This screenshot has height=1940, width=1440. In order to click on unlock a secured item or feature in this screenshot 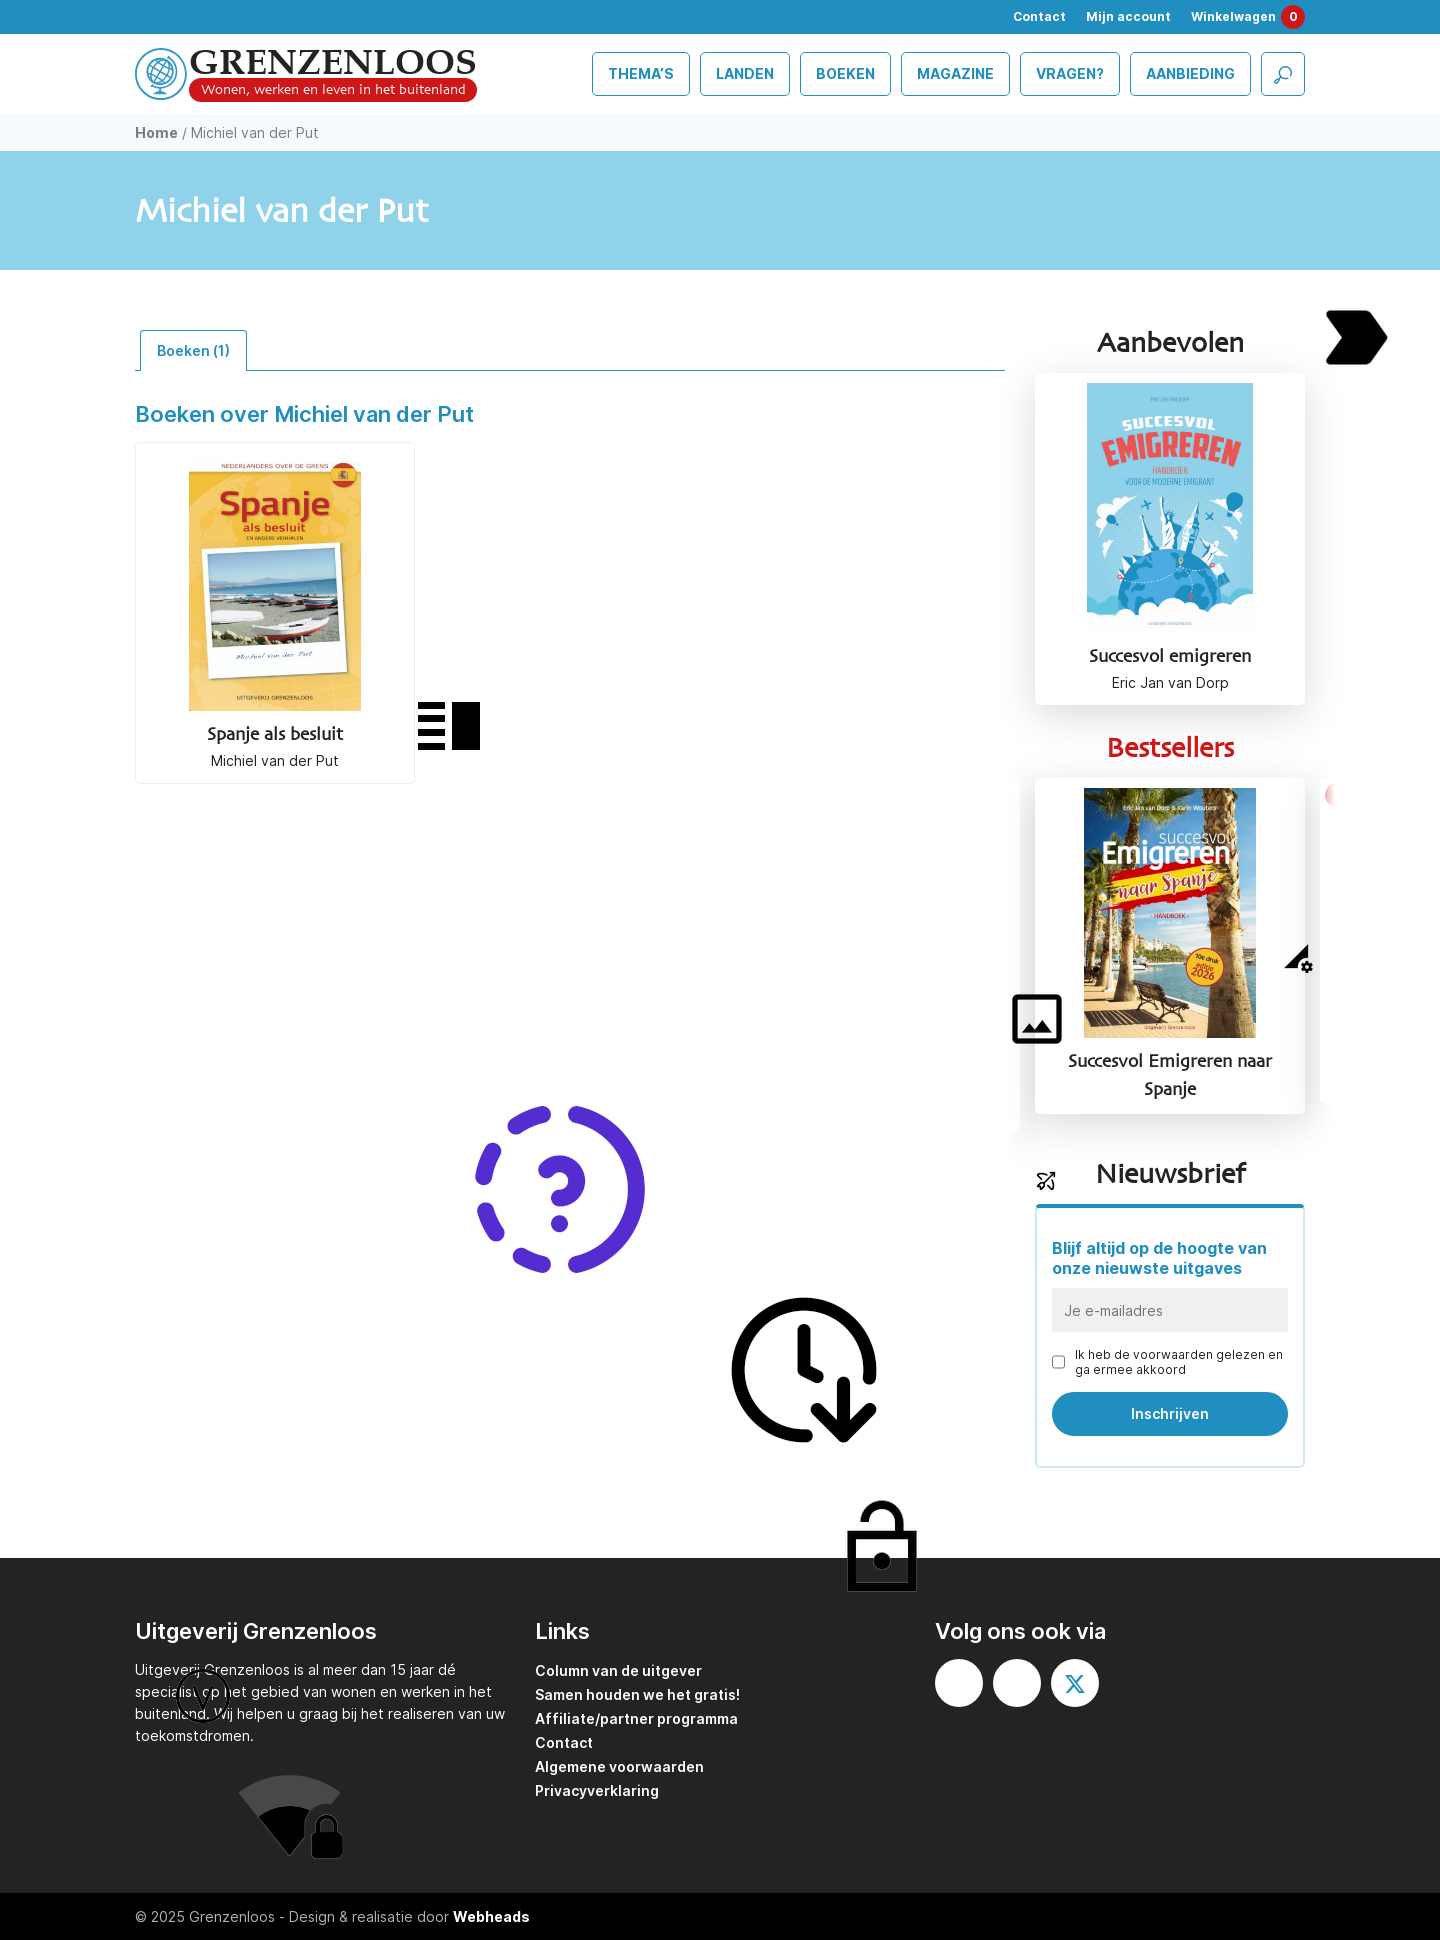, I will do `click(882, 1548)`.